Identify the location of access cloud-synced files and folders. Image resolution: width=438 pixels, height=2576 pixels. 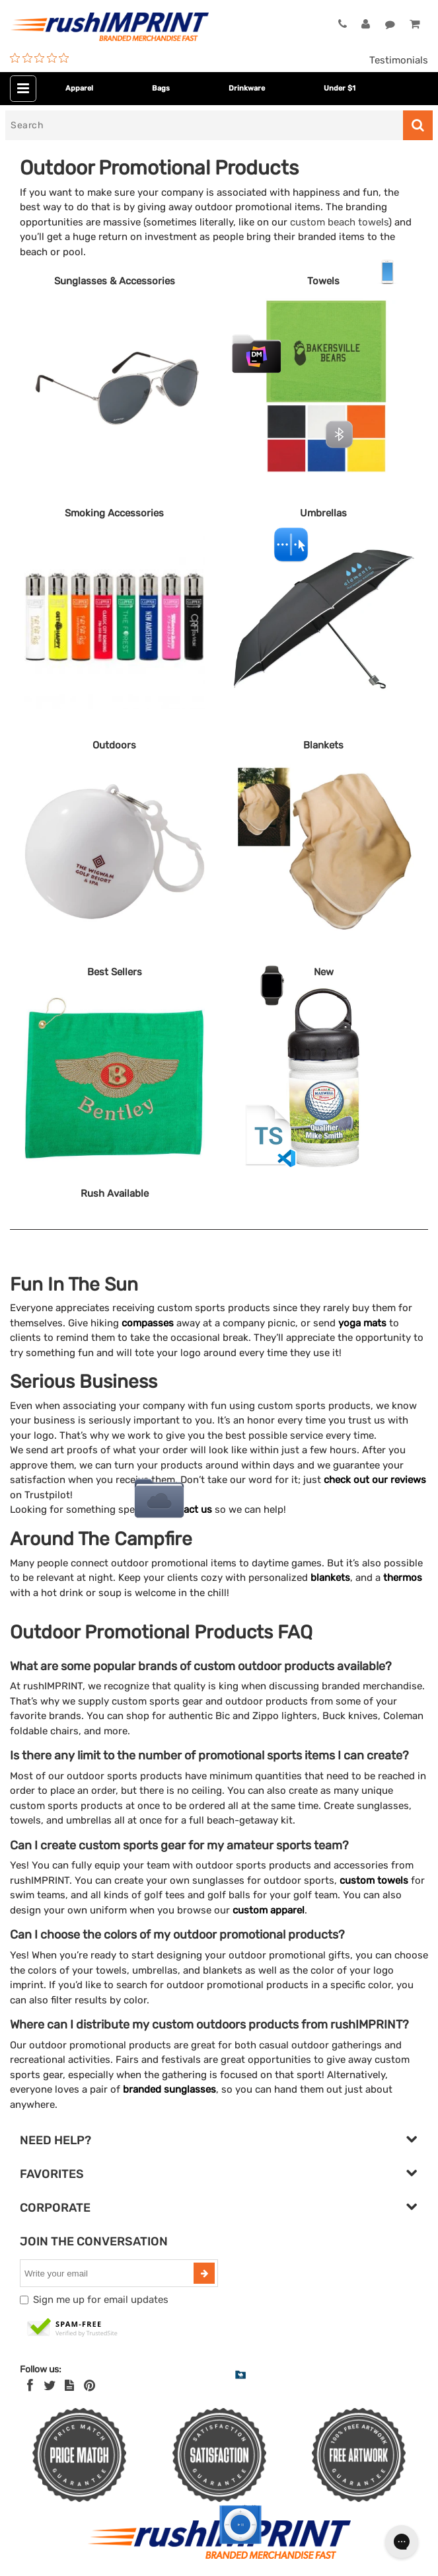
(159, 1498).